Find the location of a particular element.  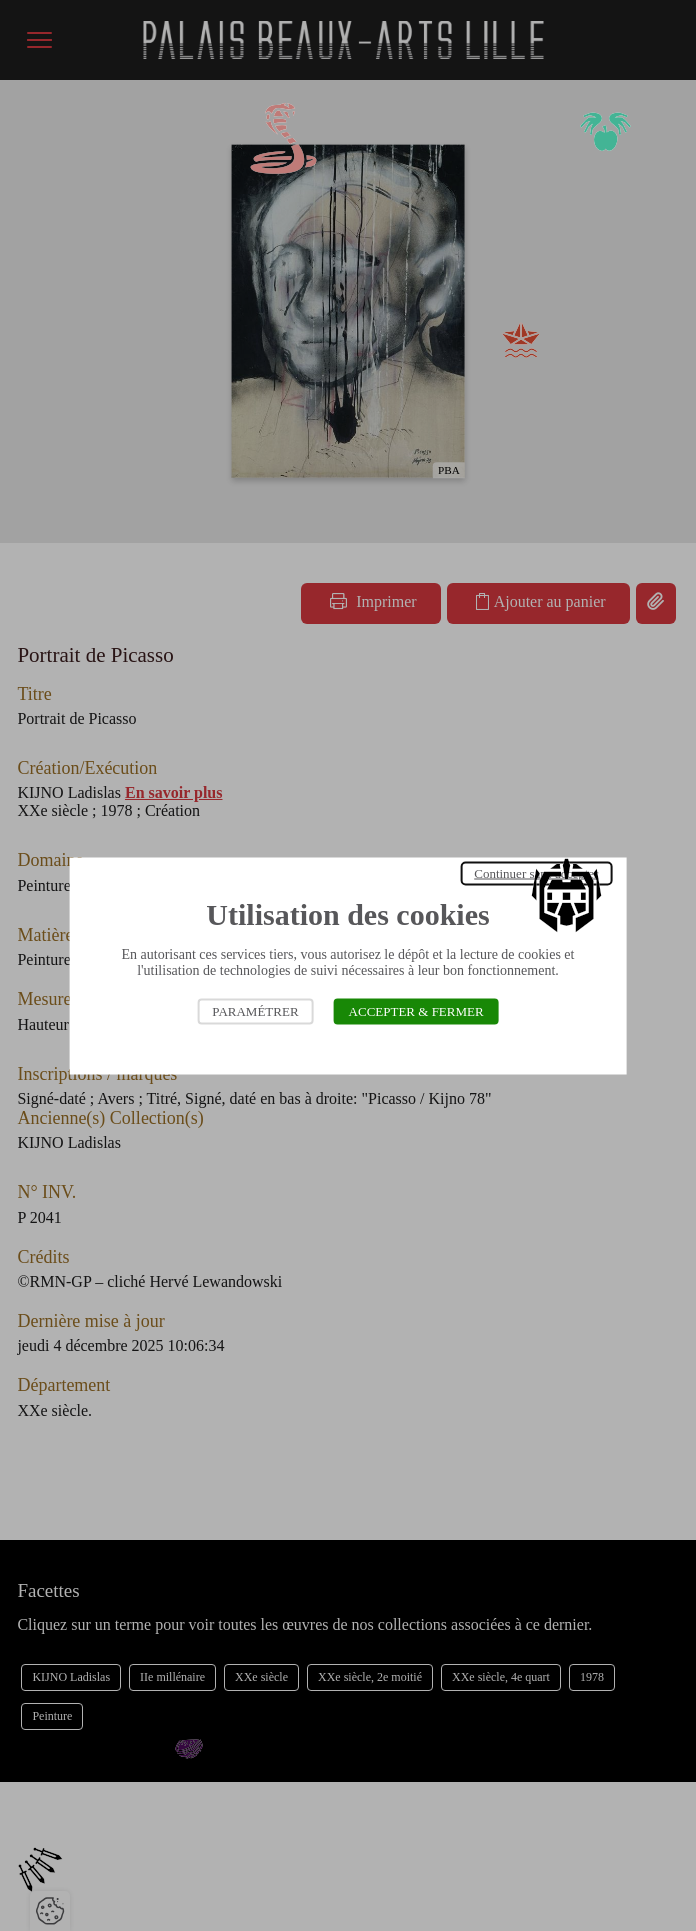

select mech or robot character class is located at coordinates (566, 895).